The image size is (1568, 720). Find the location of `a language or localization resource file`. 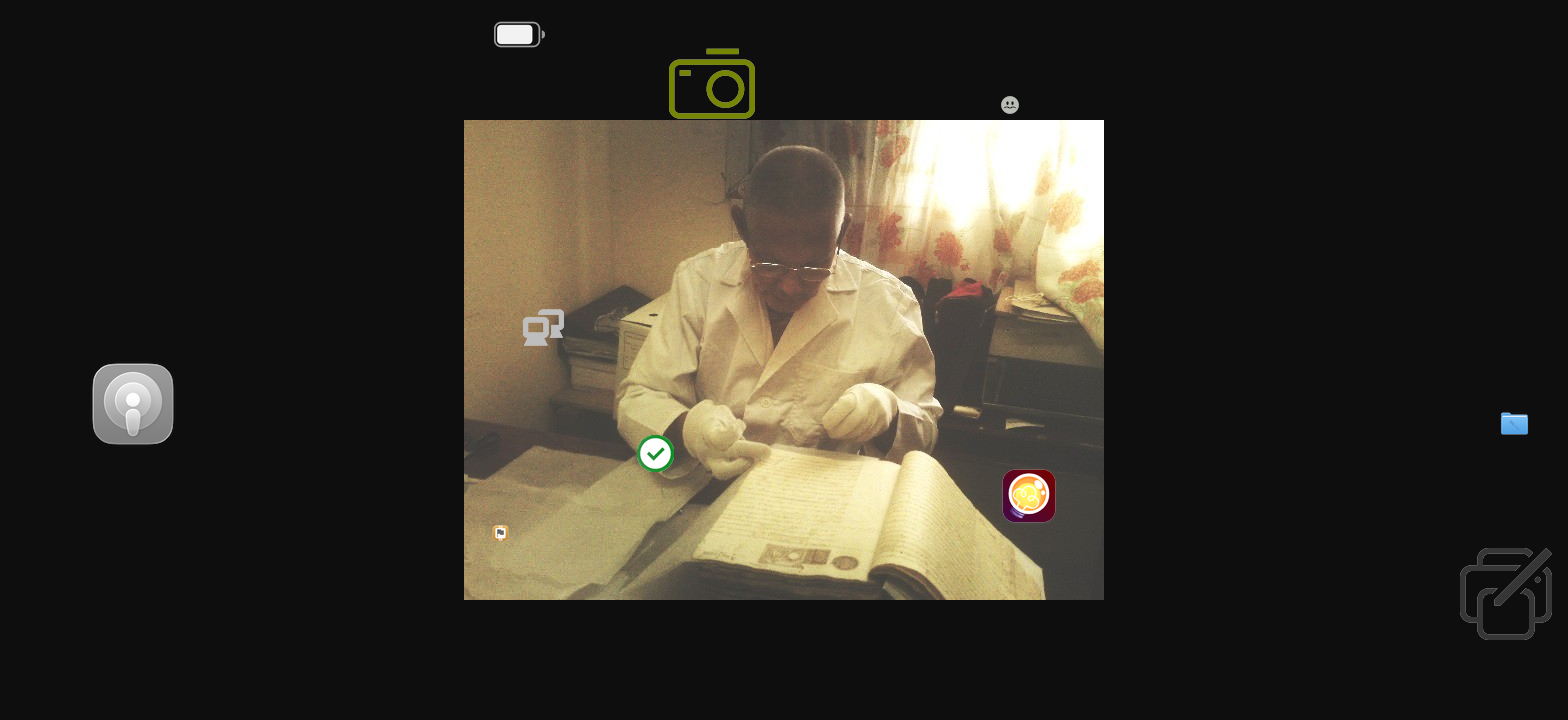

a language or localization resource file is located at coordinates (500, 533).